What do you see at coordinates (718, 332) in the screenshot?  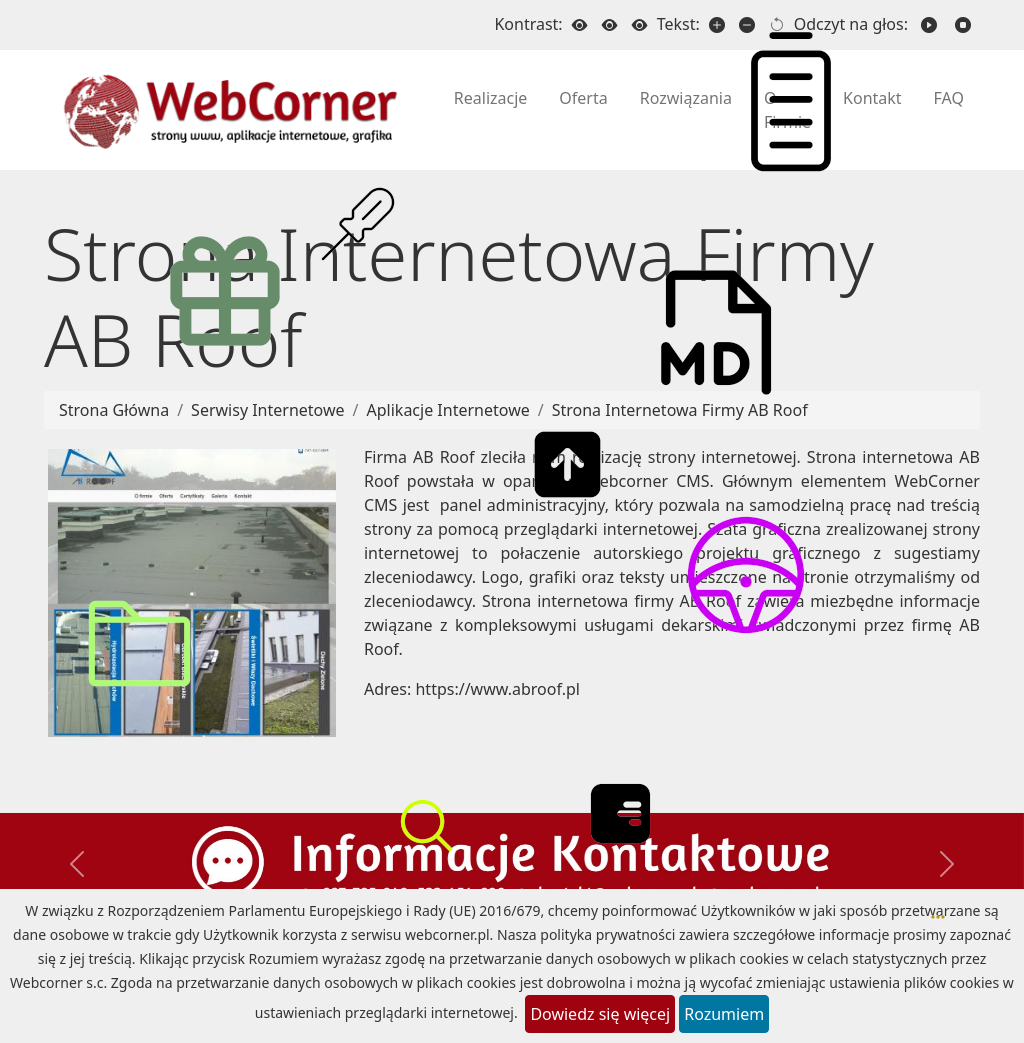 I see `open a markdown file` at bounding box center [718, 332].